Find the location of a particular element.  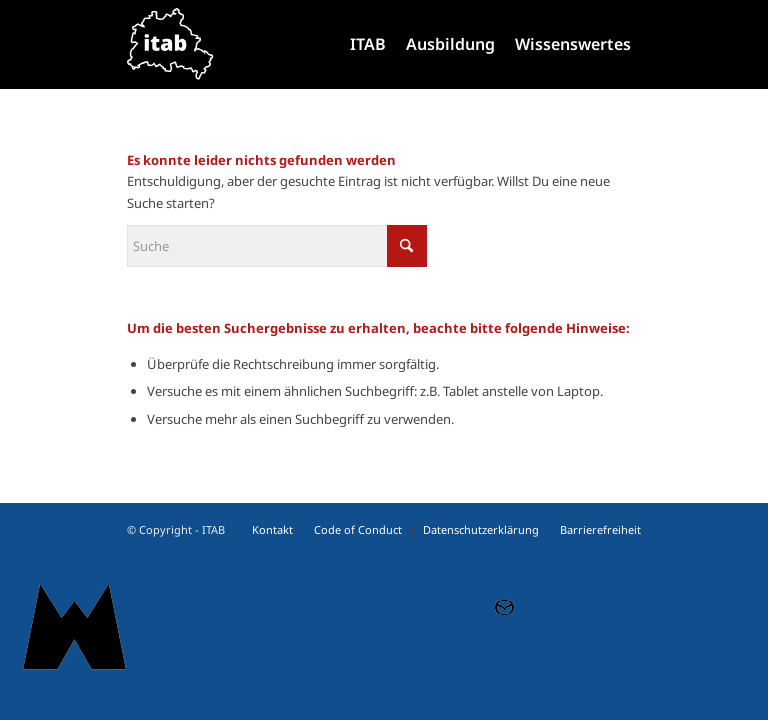

mazda brand logo is located at coordinates (504, 607).